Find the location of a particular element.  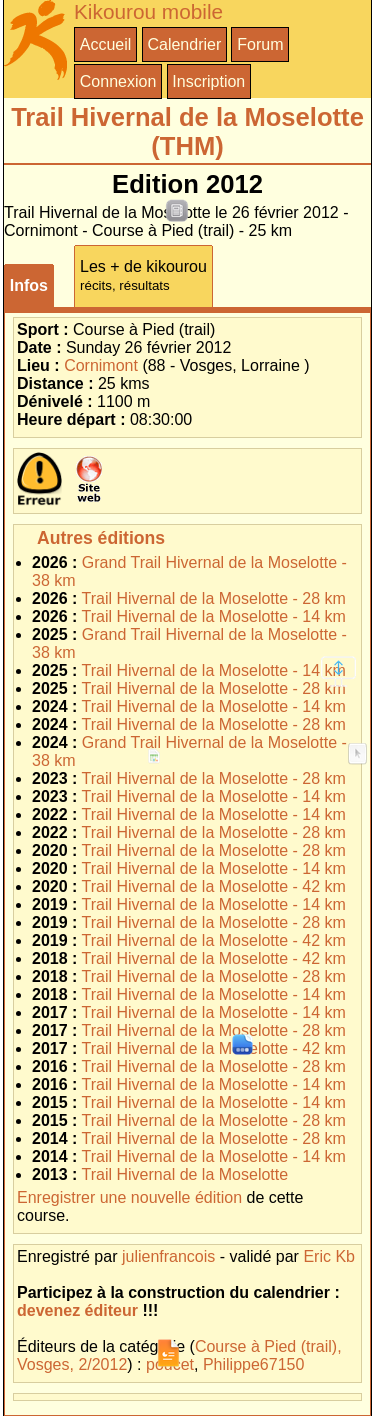

cursor image file type is located at coordinates (357, 753).